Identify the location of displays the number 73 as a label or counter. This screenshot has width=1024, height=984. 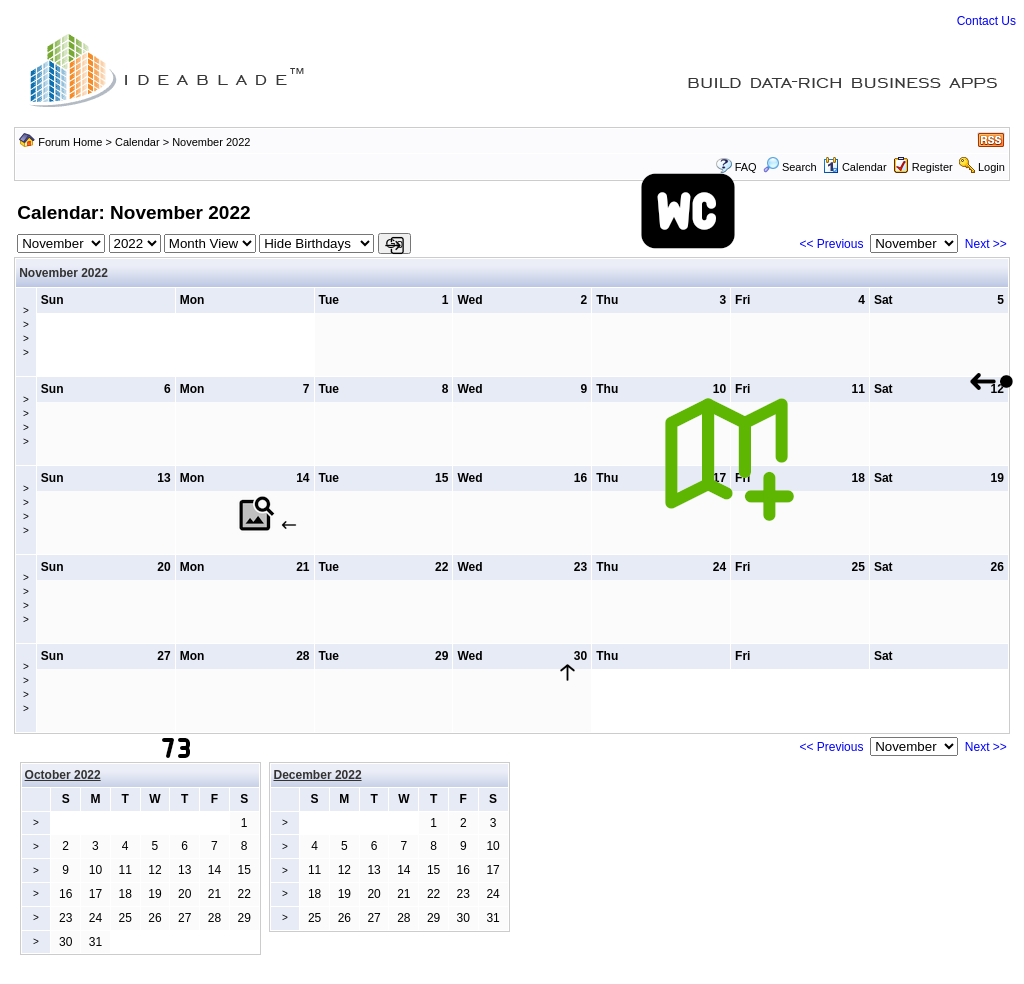
(176, 748).